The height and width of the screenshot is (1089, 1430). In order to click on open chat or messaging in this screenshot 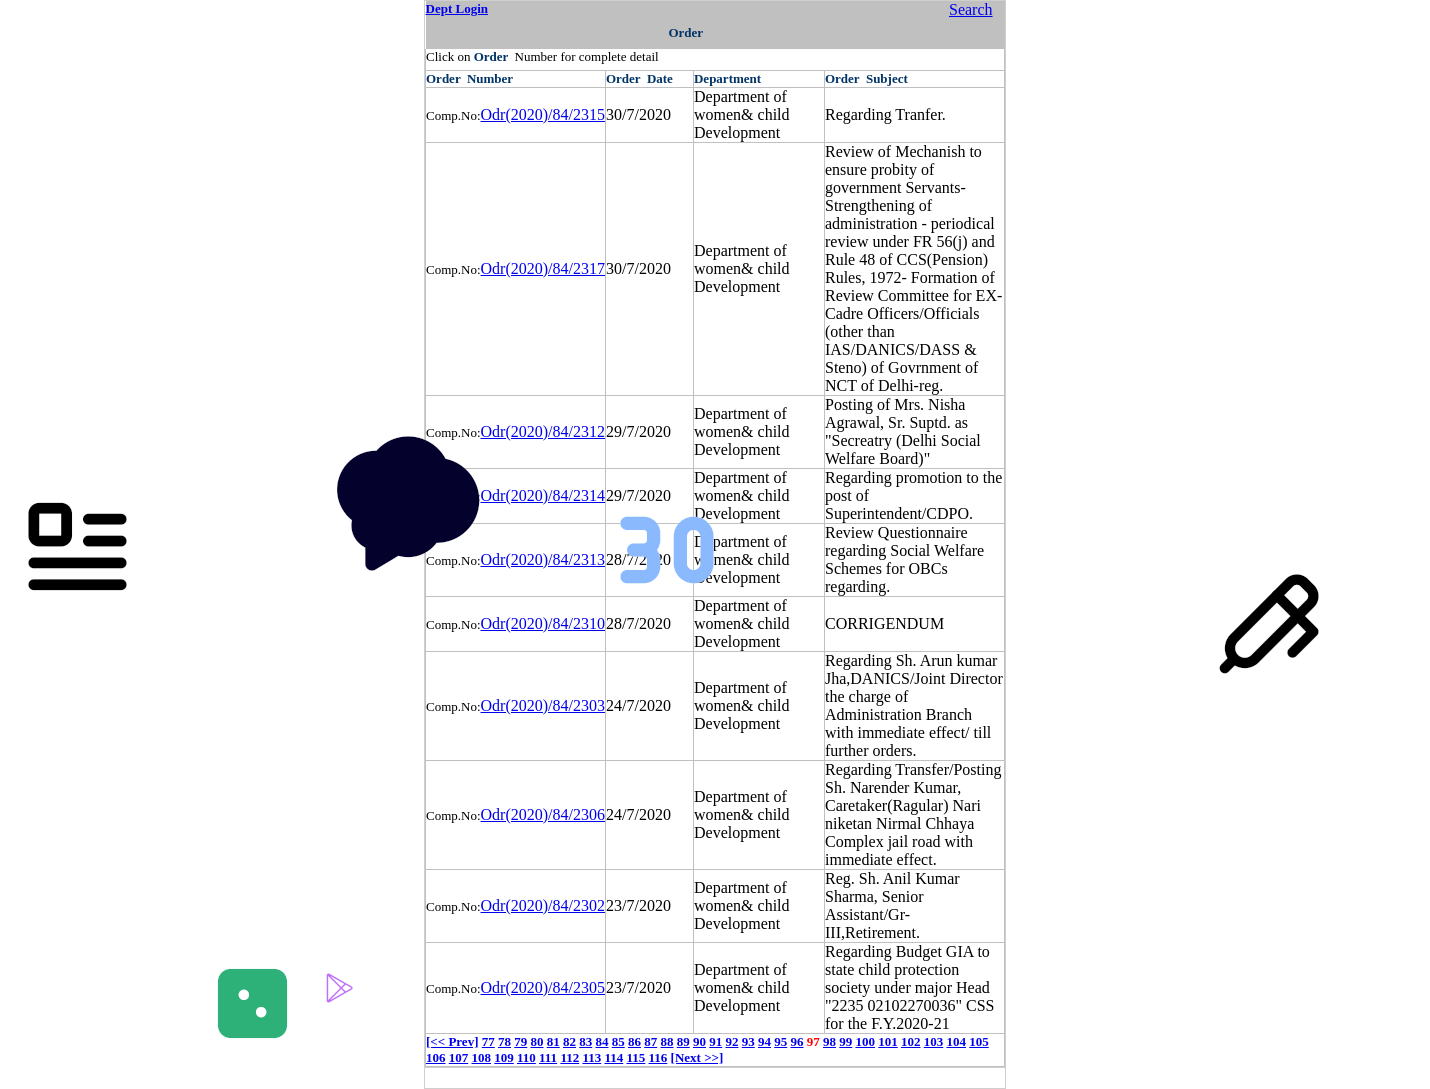, I will do `click(405, 503)`.